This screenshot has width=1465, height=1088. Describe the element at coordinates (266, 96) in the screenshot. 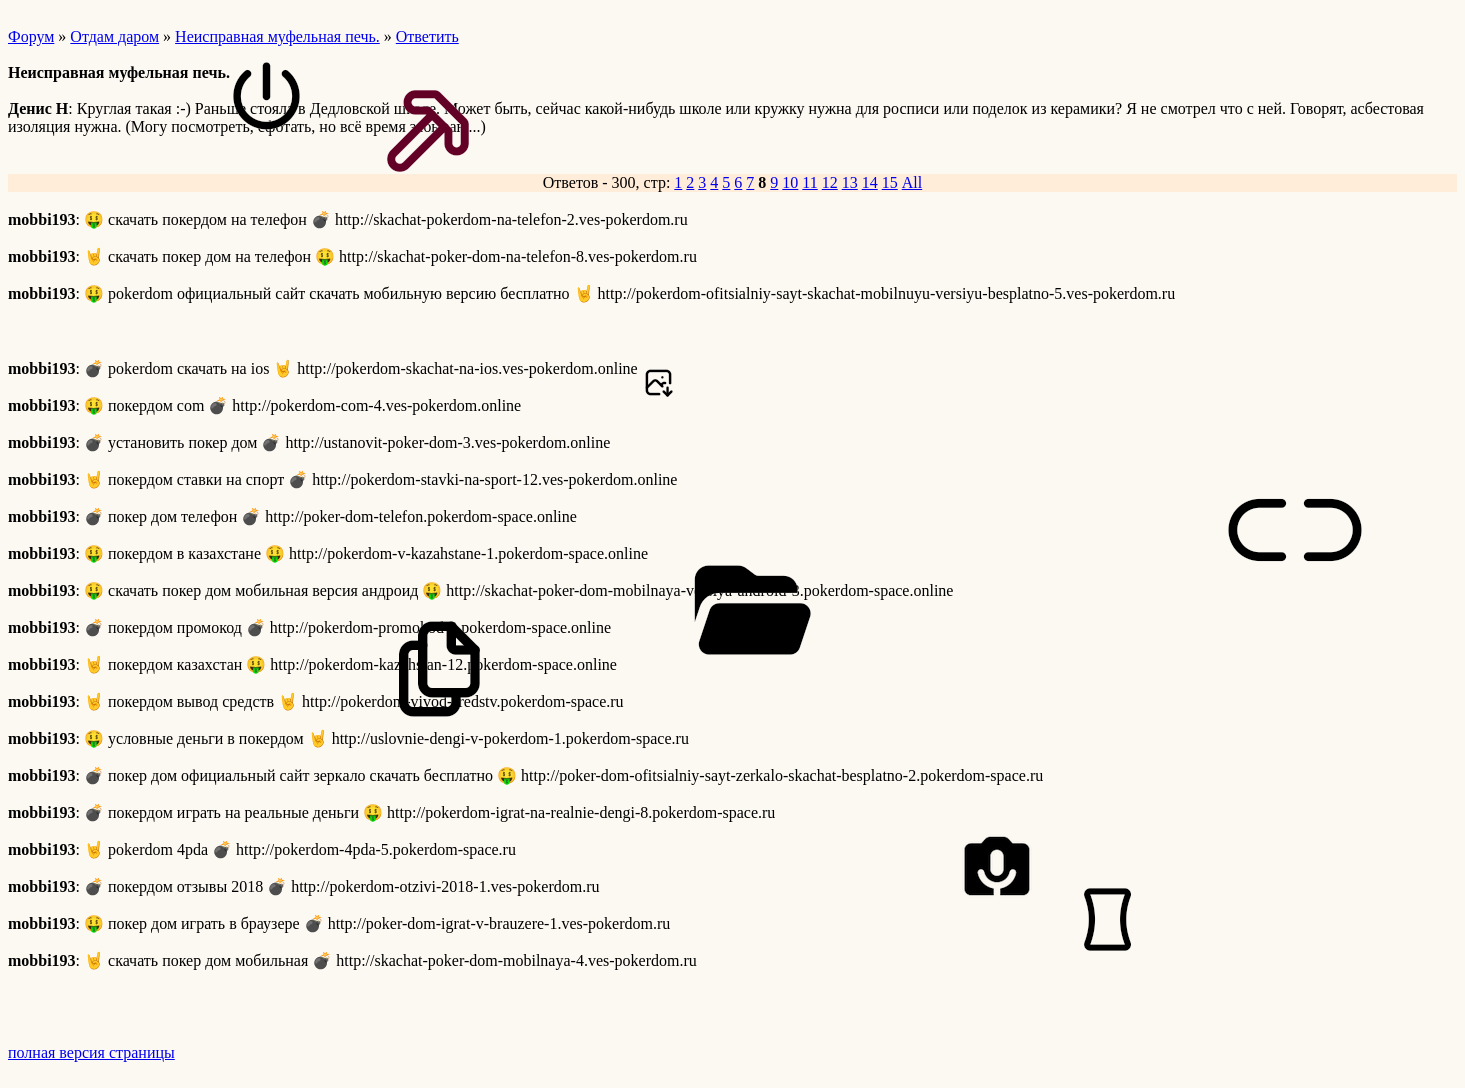

I see `turn device on or off` at that location.